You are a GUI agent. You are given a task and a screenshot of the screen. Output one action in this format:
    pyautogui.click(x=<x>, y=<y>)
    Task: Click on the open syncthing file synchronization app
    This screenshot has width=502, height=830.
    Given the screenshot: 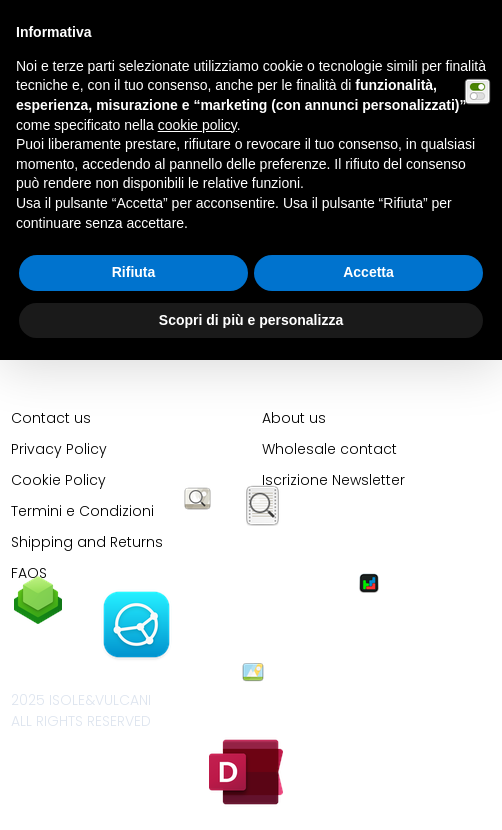 What is the action you would take?
    pyautogui.click(x=136, y=624)
    